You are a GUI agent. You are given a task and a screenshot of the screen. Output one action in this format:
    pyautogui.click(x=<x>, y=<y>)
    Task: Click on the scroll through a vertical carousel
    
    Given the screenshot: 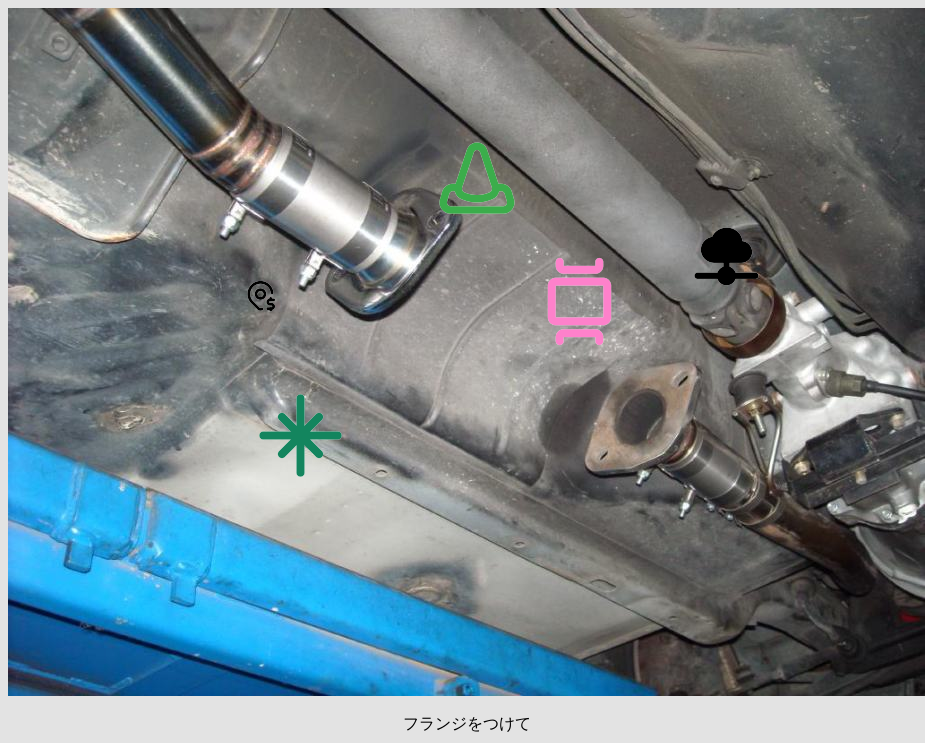 What is the action you would take?
    pyautogui.click(x=579, y=301)
    